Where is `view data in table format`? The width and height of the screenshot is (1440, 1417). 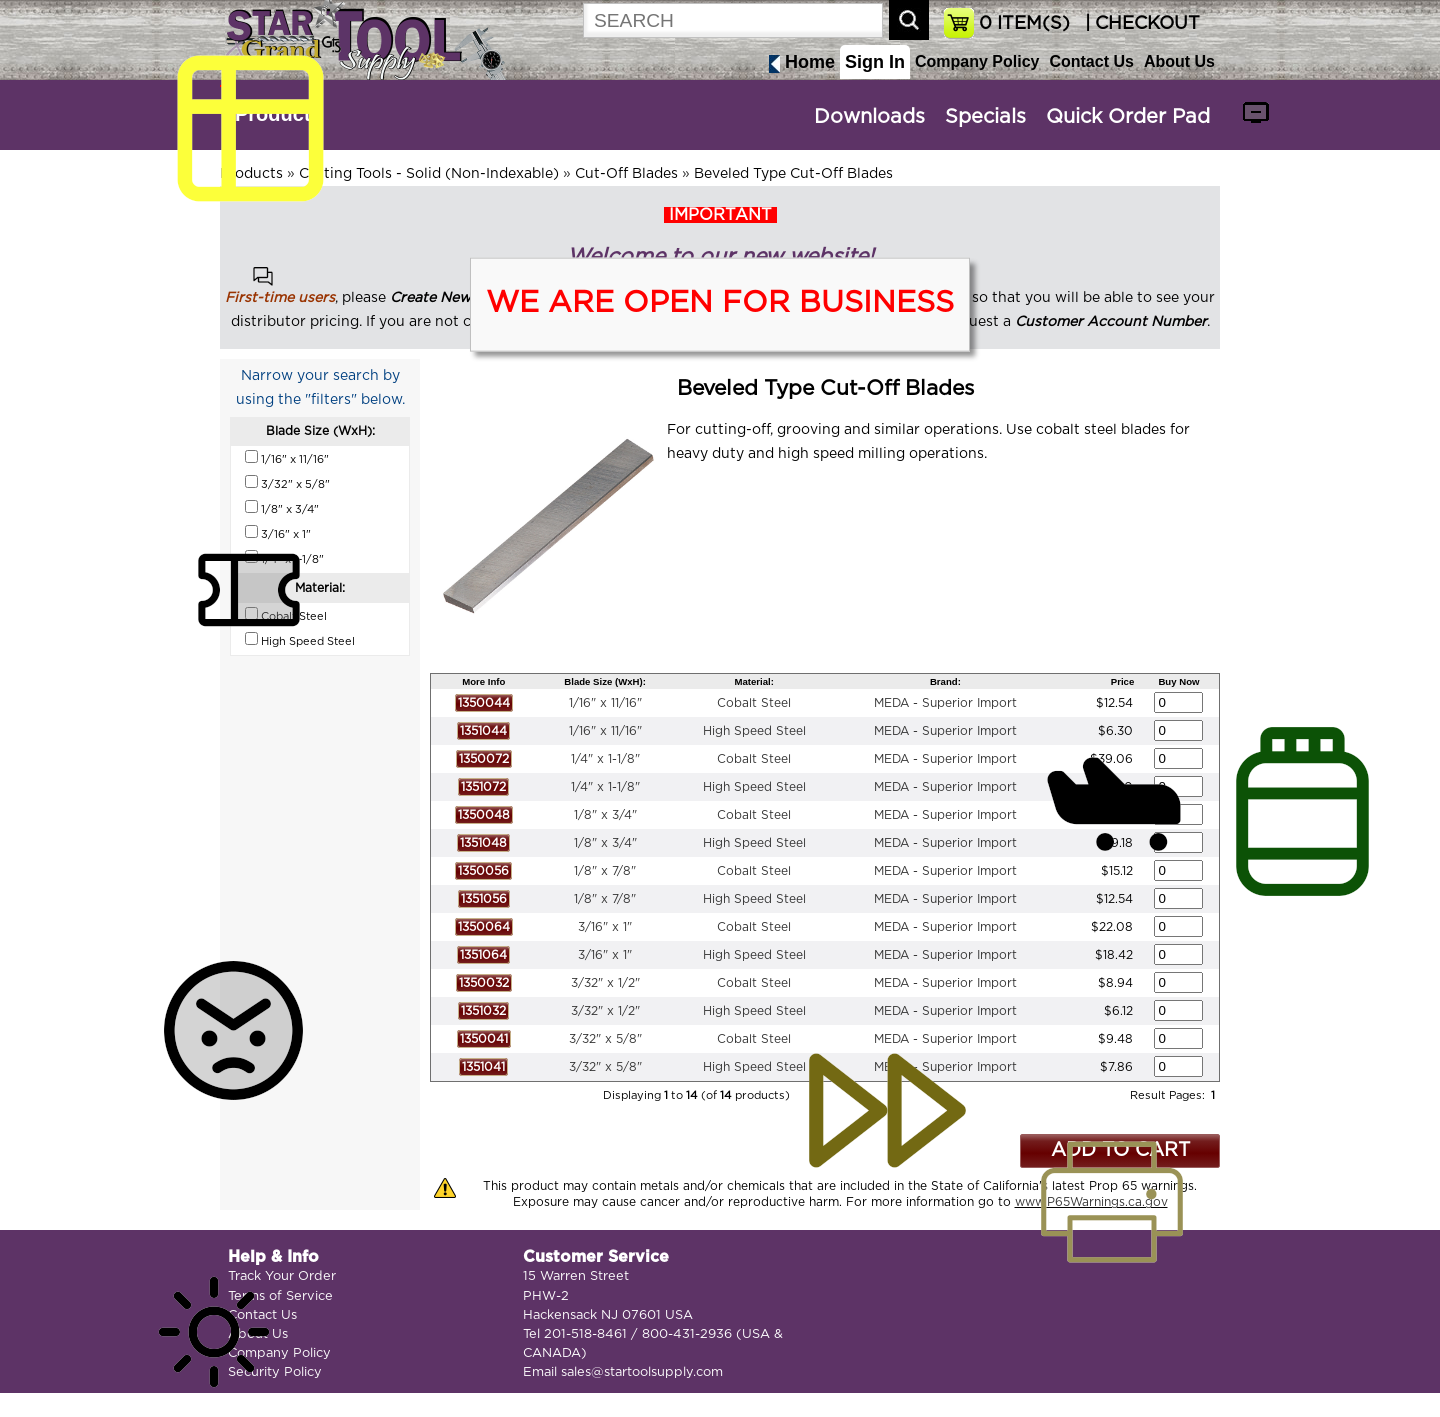 view data in table format is located at coordinates (250, 128).